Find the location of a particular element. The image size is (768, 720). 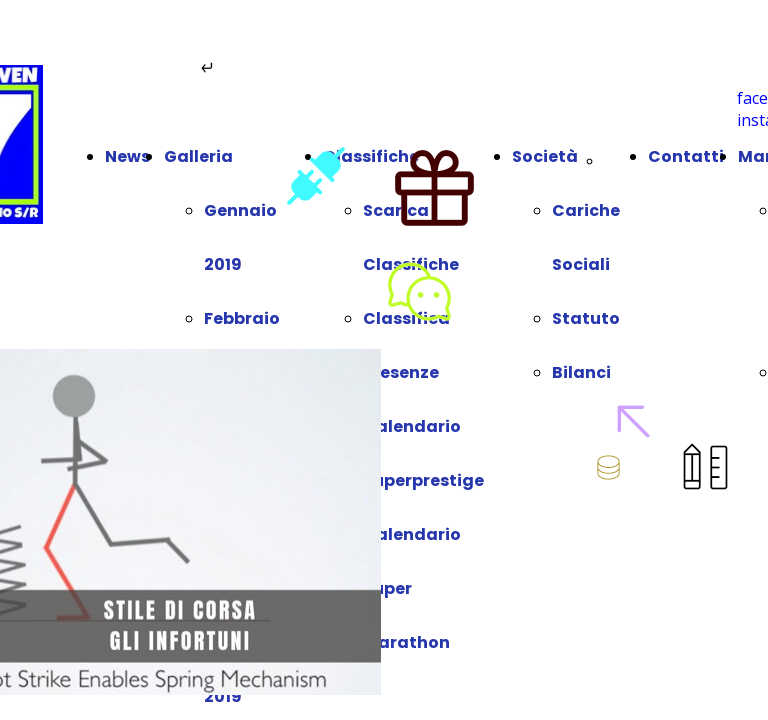

open wechat messaging app is located at coordinates (419, 291).